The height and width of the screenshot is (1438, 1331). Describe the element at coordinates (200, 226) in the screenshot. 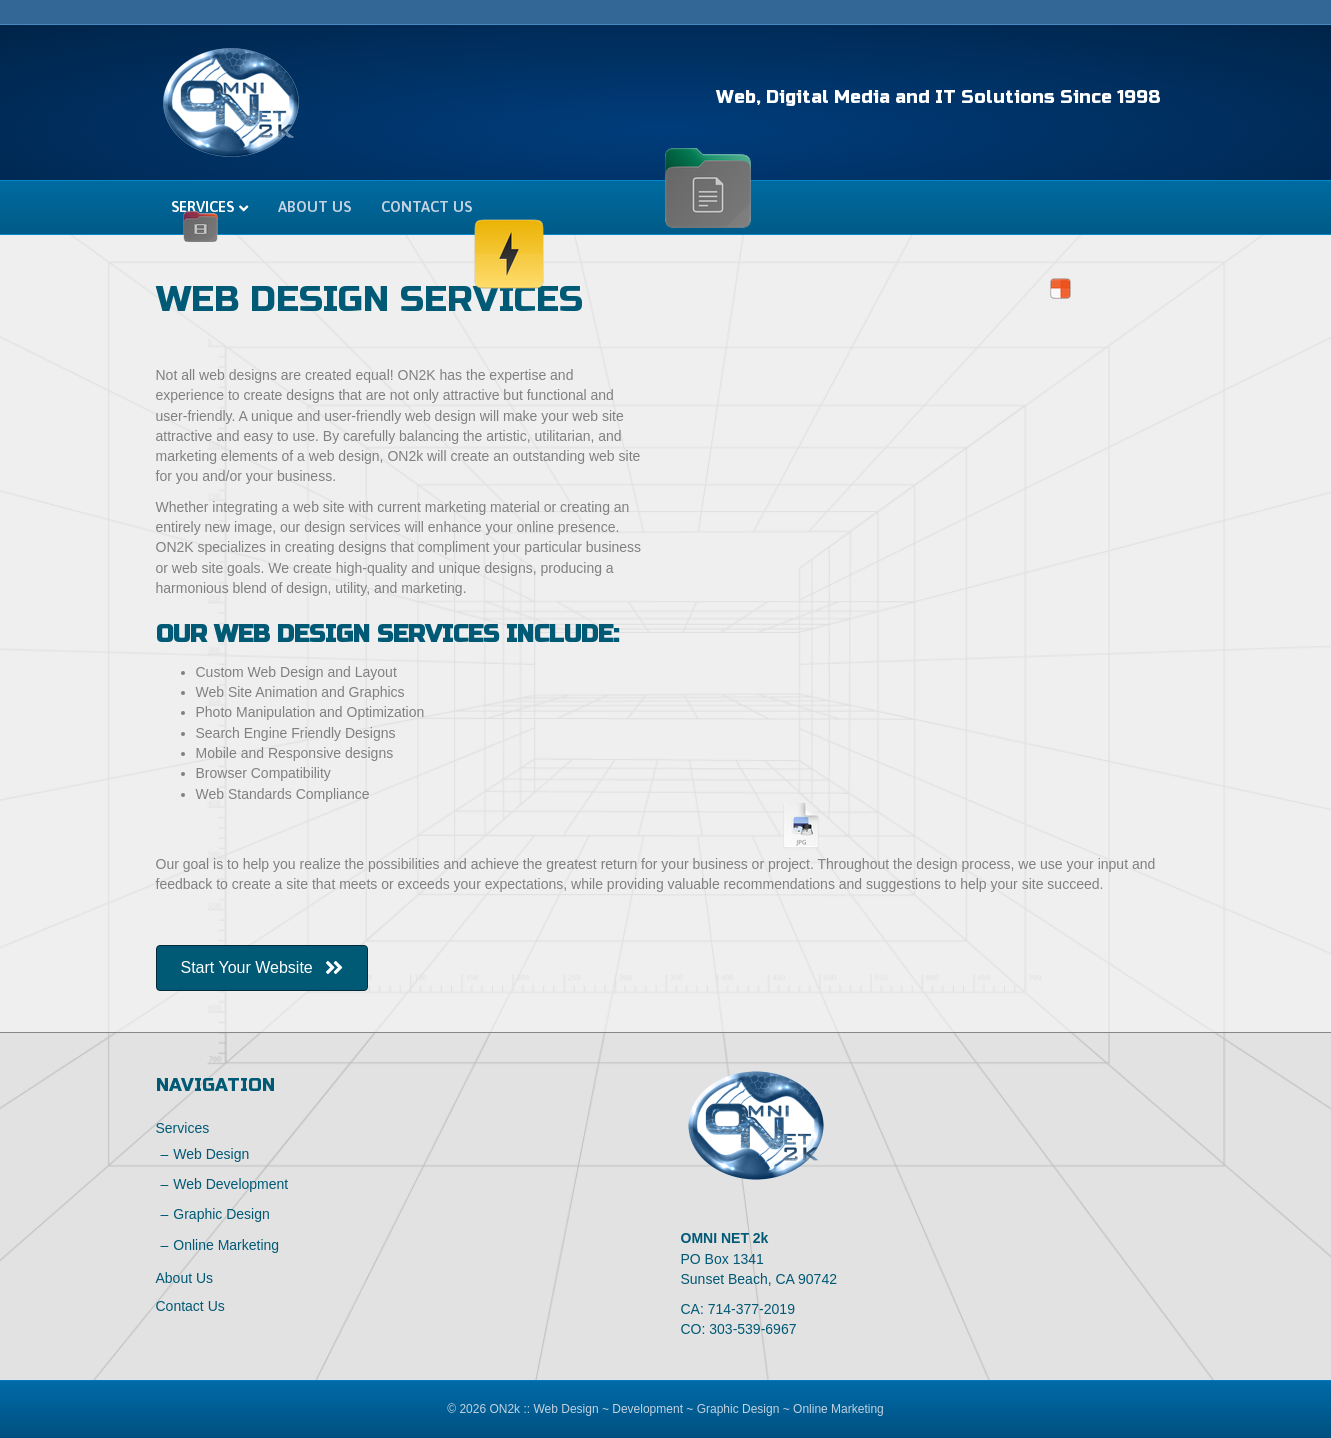

I see `open your videos folder` at that location.